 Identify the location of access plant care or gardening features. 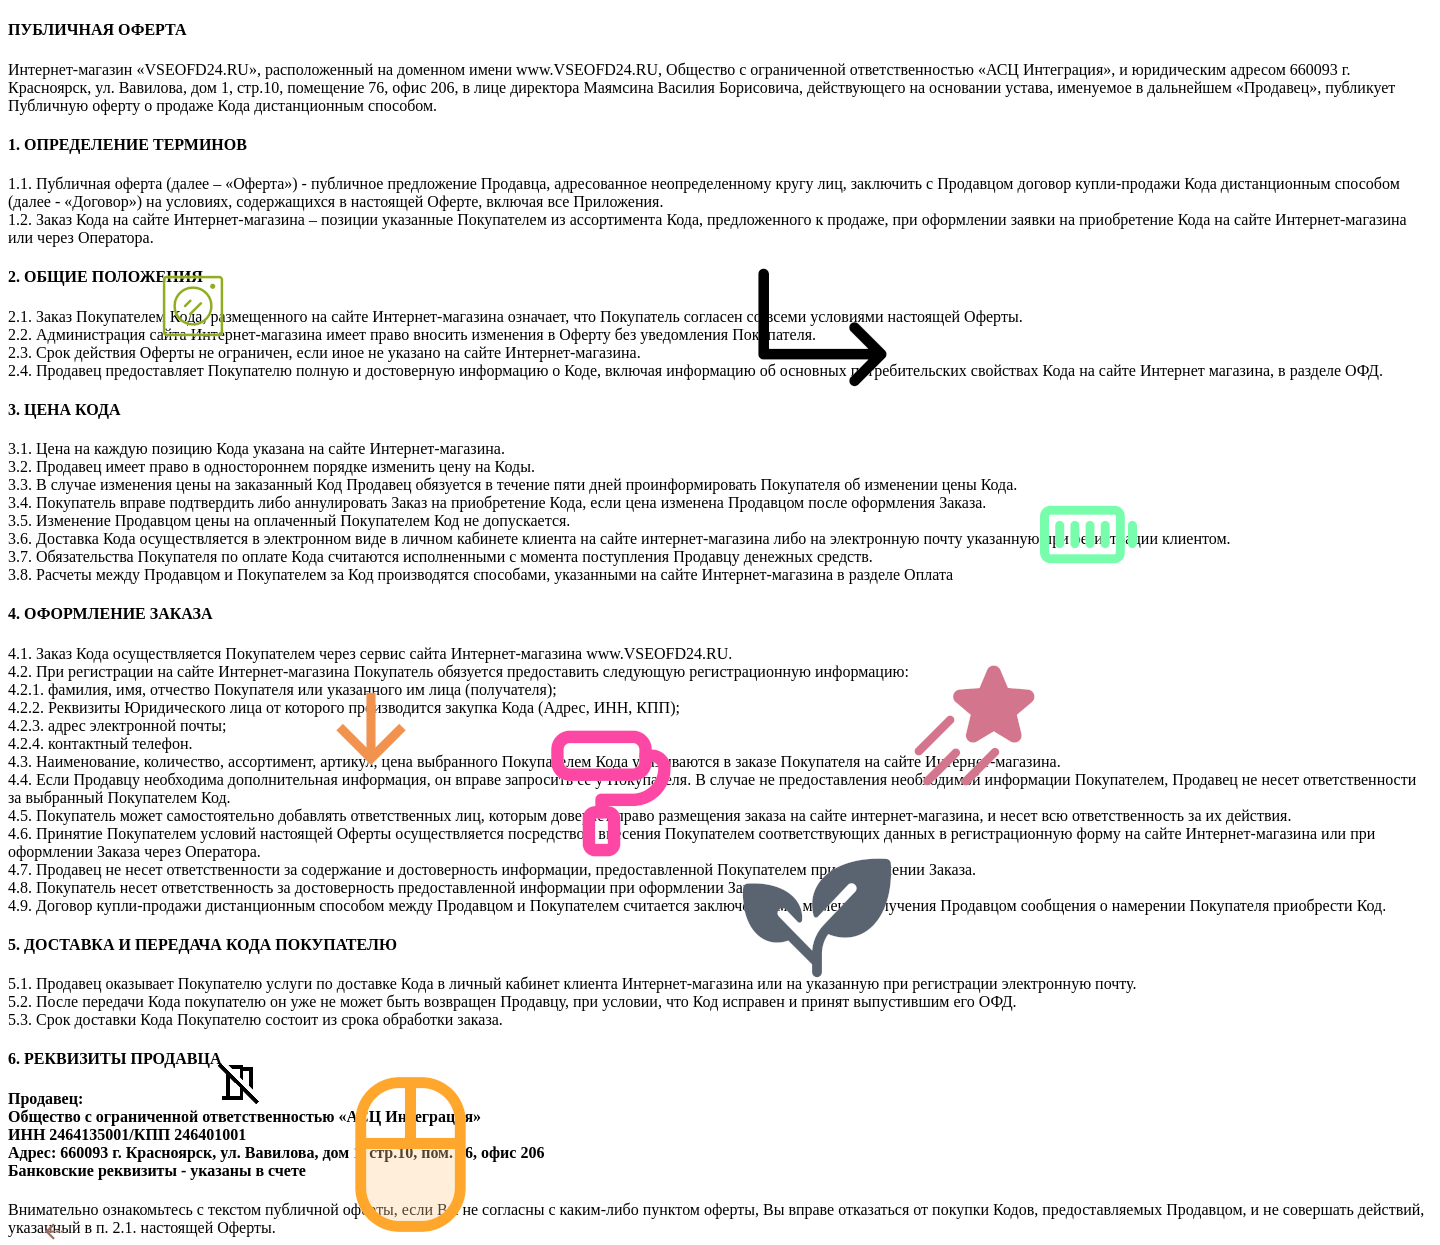
(817, 913).